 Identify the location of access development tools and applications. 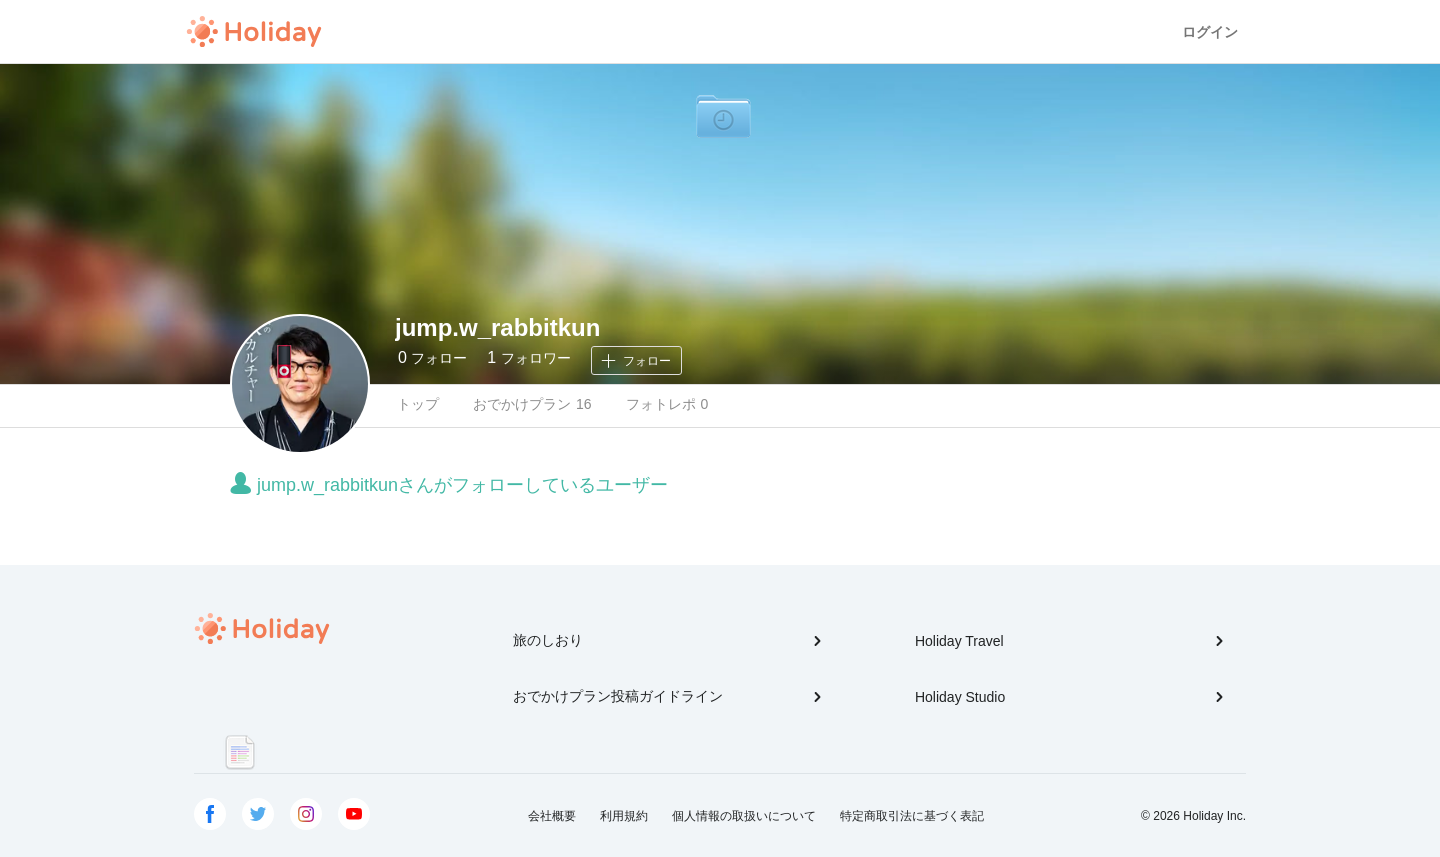
(240, 752).